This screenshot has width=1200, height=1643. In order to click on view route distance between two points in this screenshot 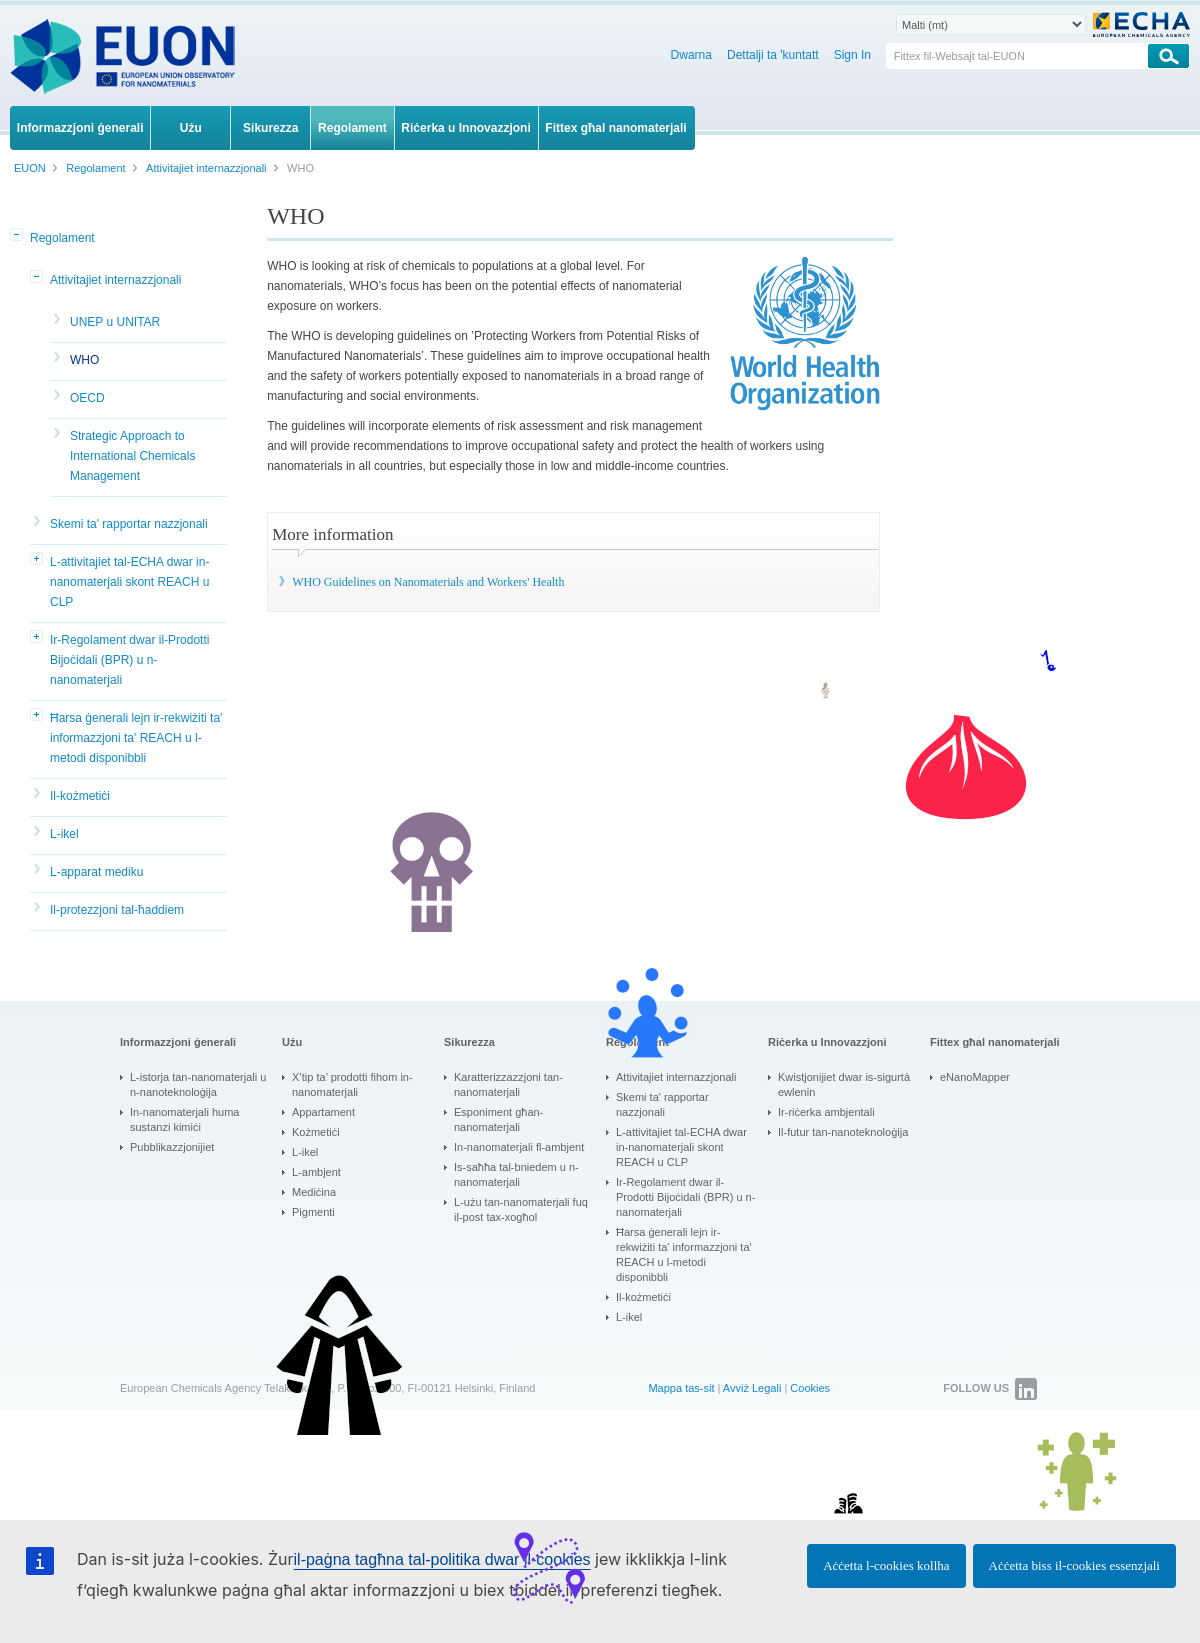, I will do `click(549, 1568)`.